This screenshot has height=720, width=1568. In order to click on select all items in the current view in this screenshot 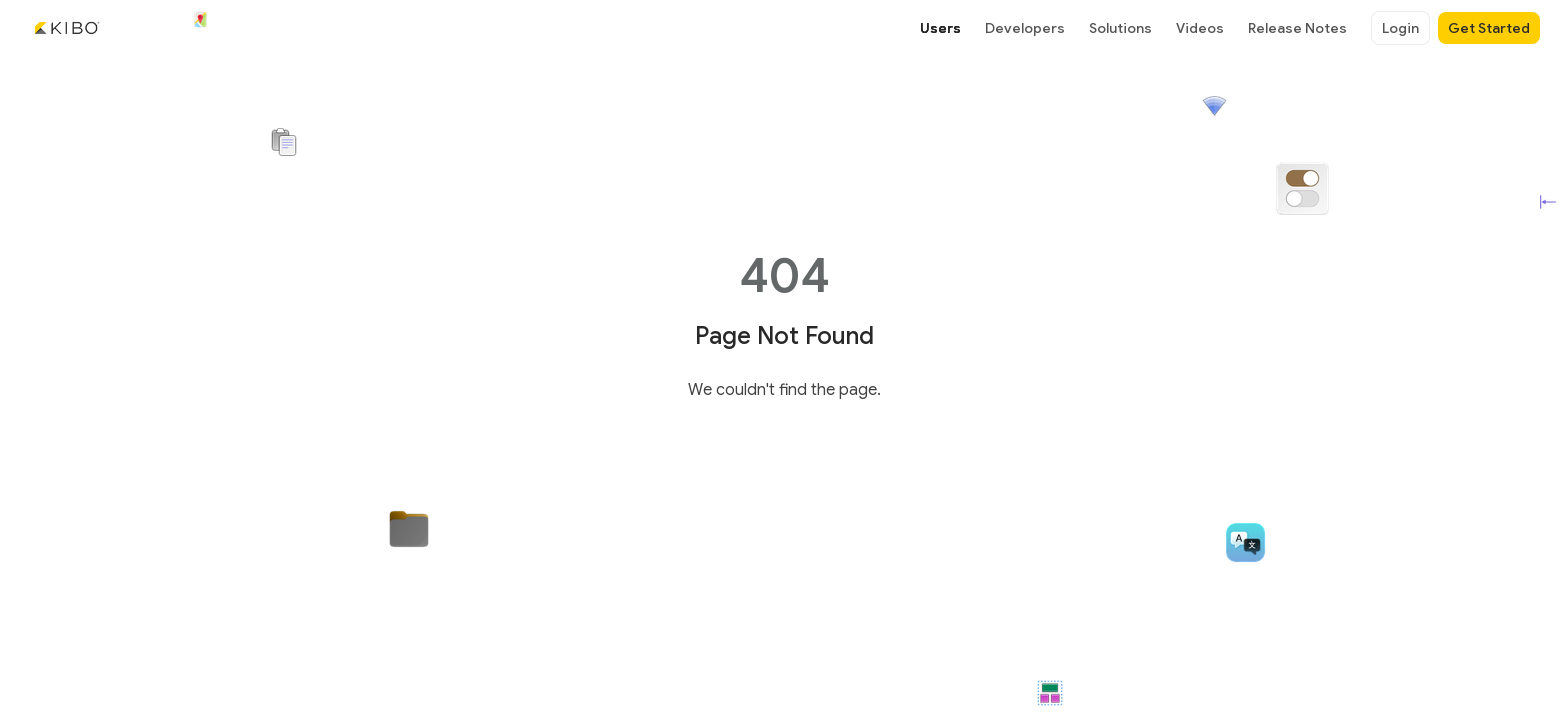, I will do `click(1050, 693)`.